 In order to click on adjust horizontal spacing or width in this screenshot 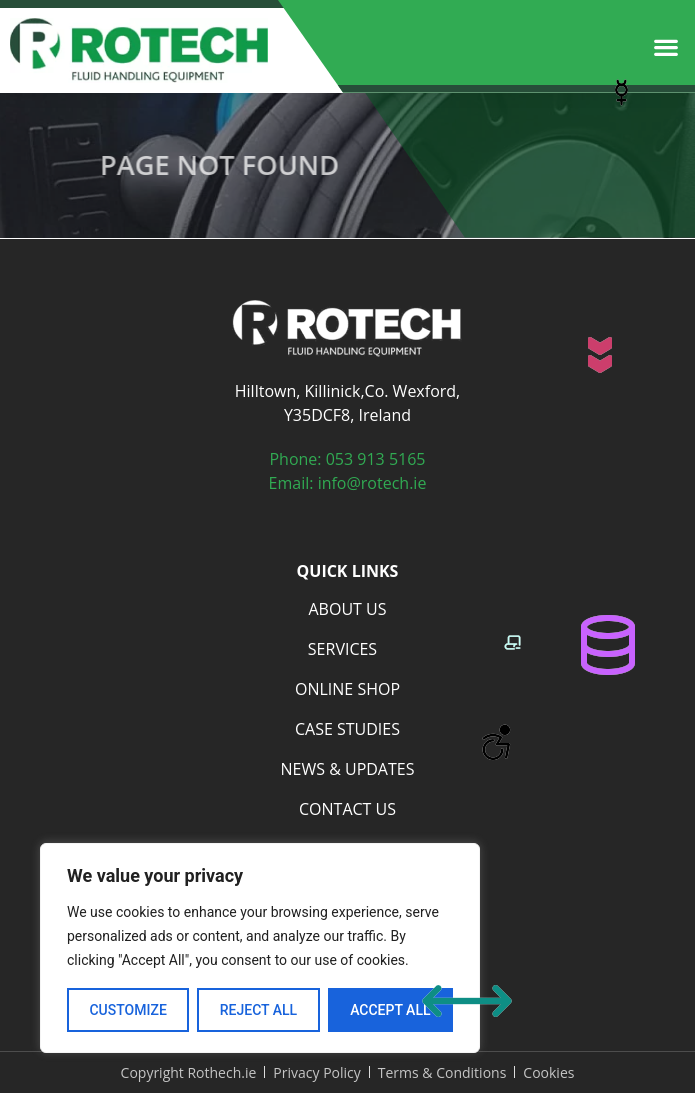, I will do `click(467, 1001)`.